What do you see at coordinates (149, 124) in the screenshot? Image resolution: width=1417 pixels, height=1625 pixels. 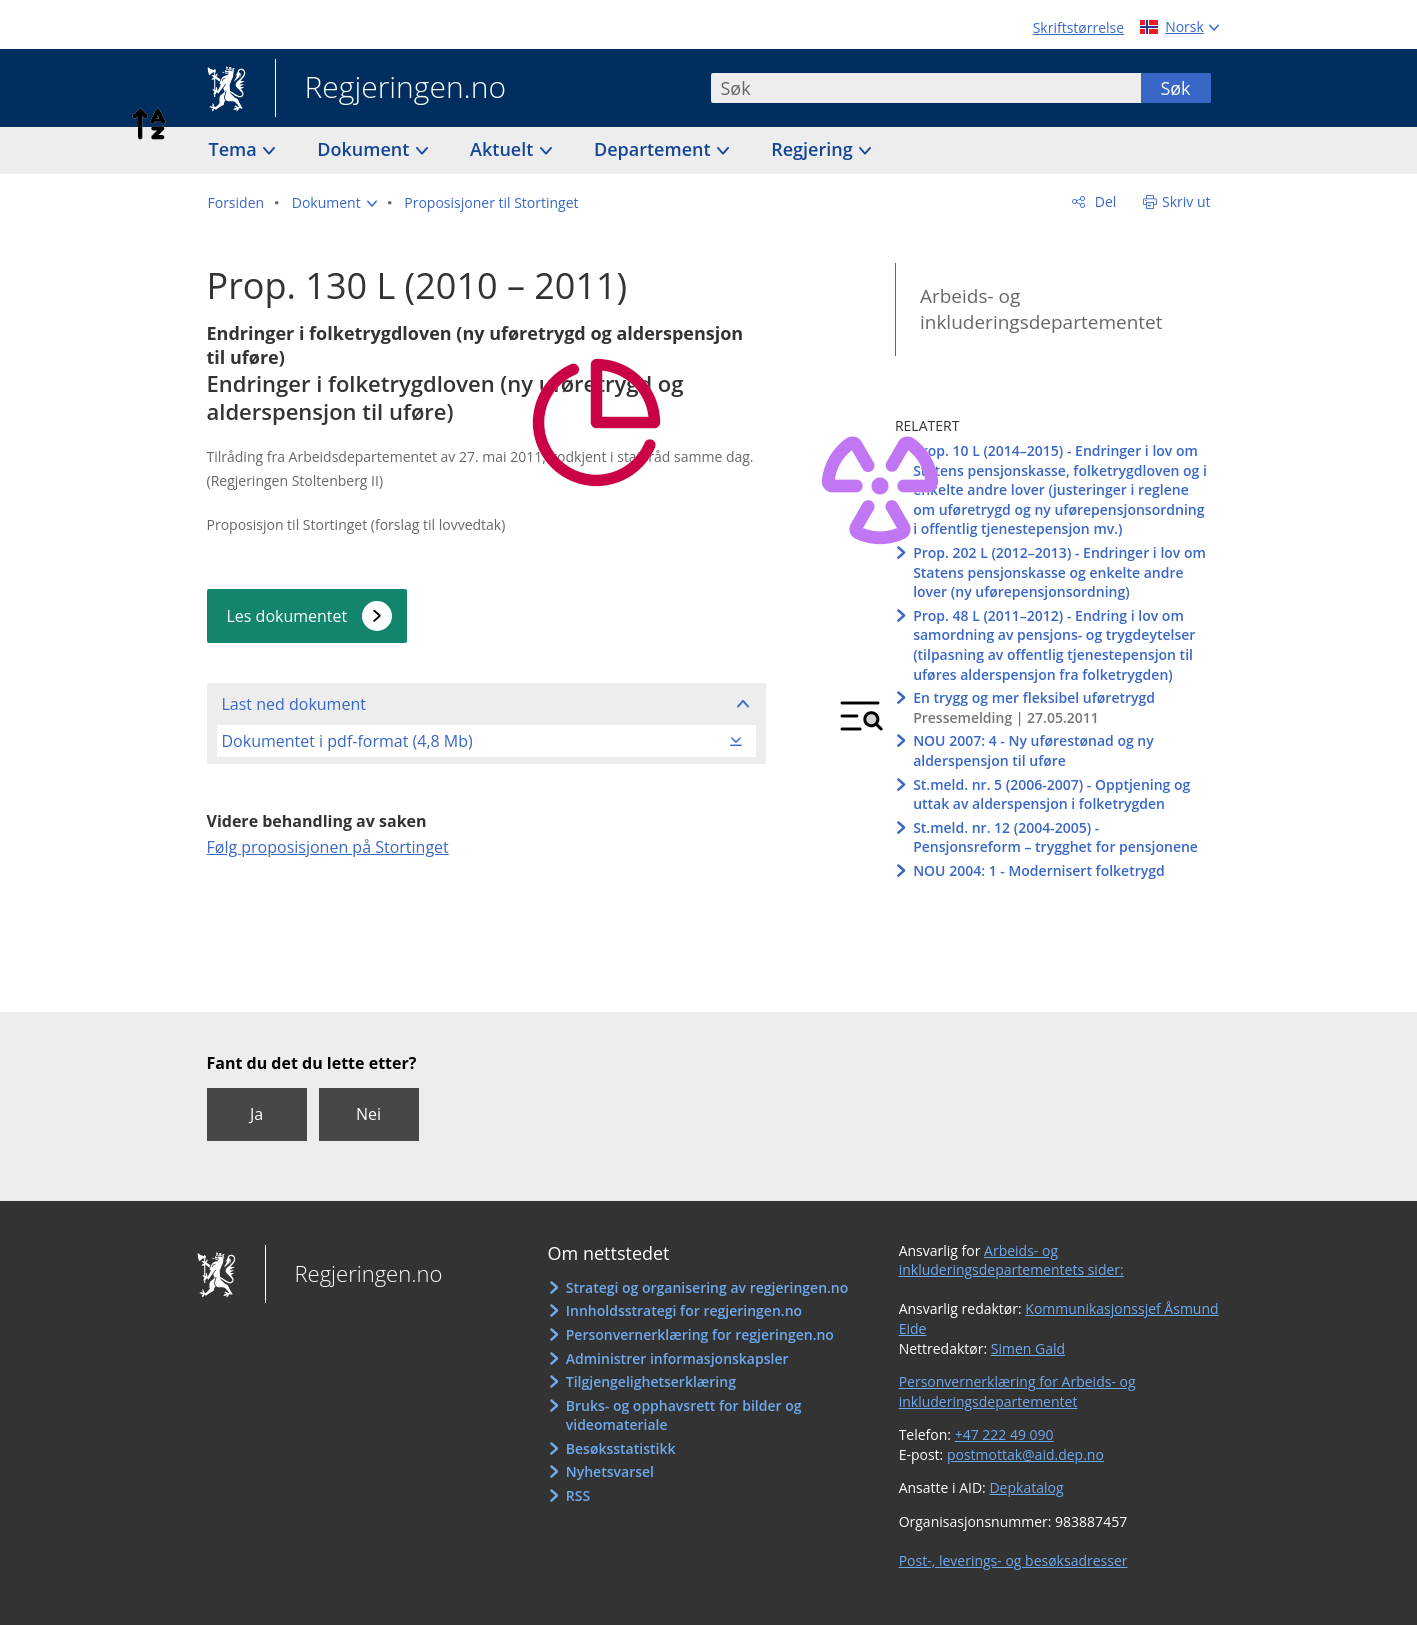 I see `sort items alphabetically in ascending order (A to Z)` at bounding box center [149, 124].